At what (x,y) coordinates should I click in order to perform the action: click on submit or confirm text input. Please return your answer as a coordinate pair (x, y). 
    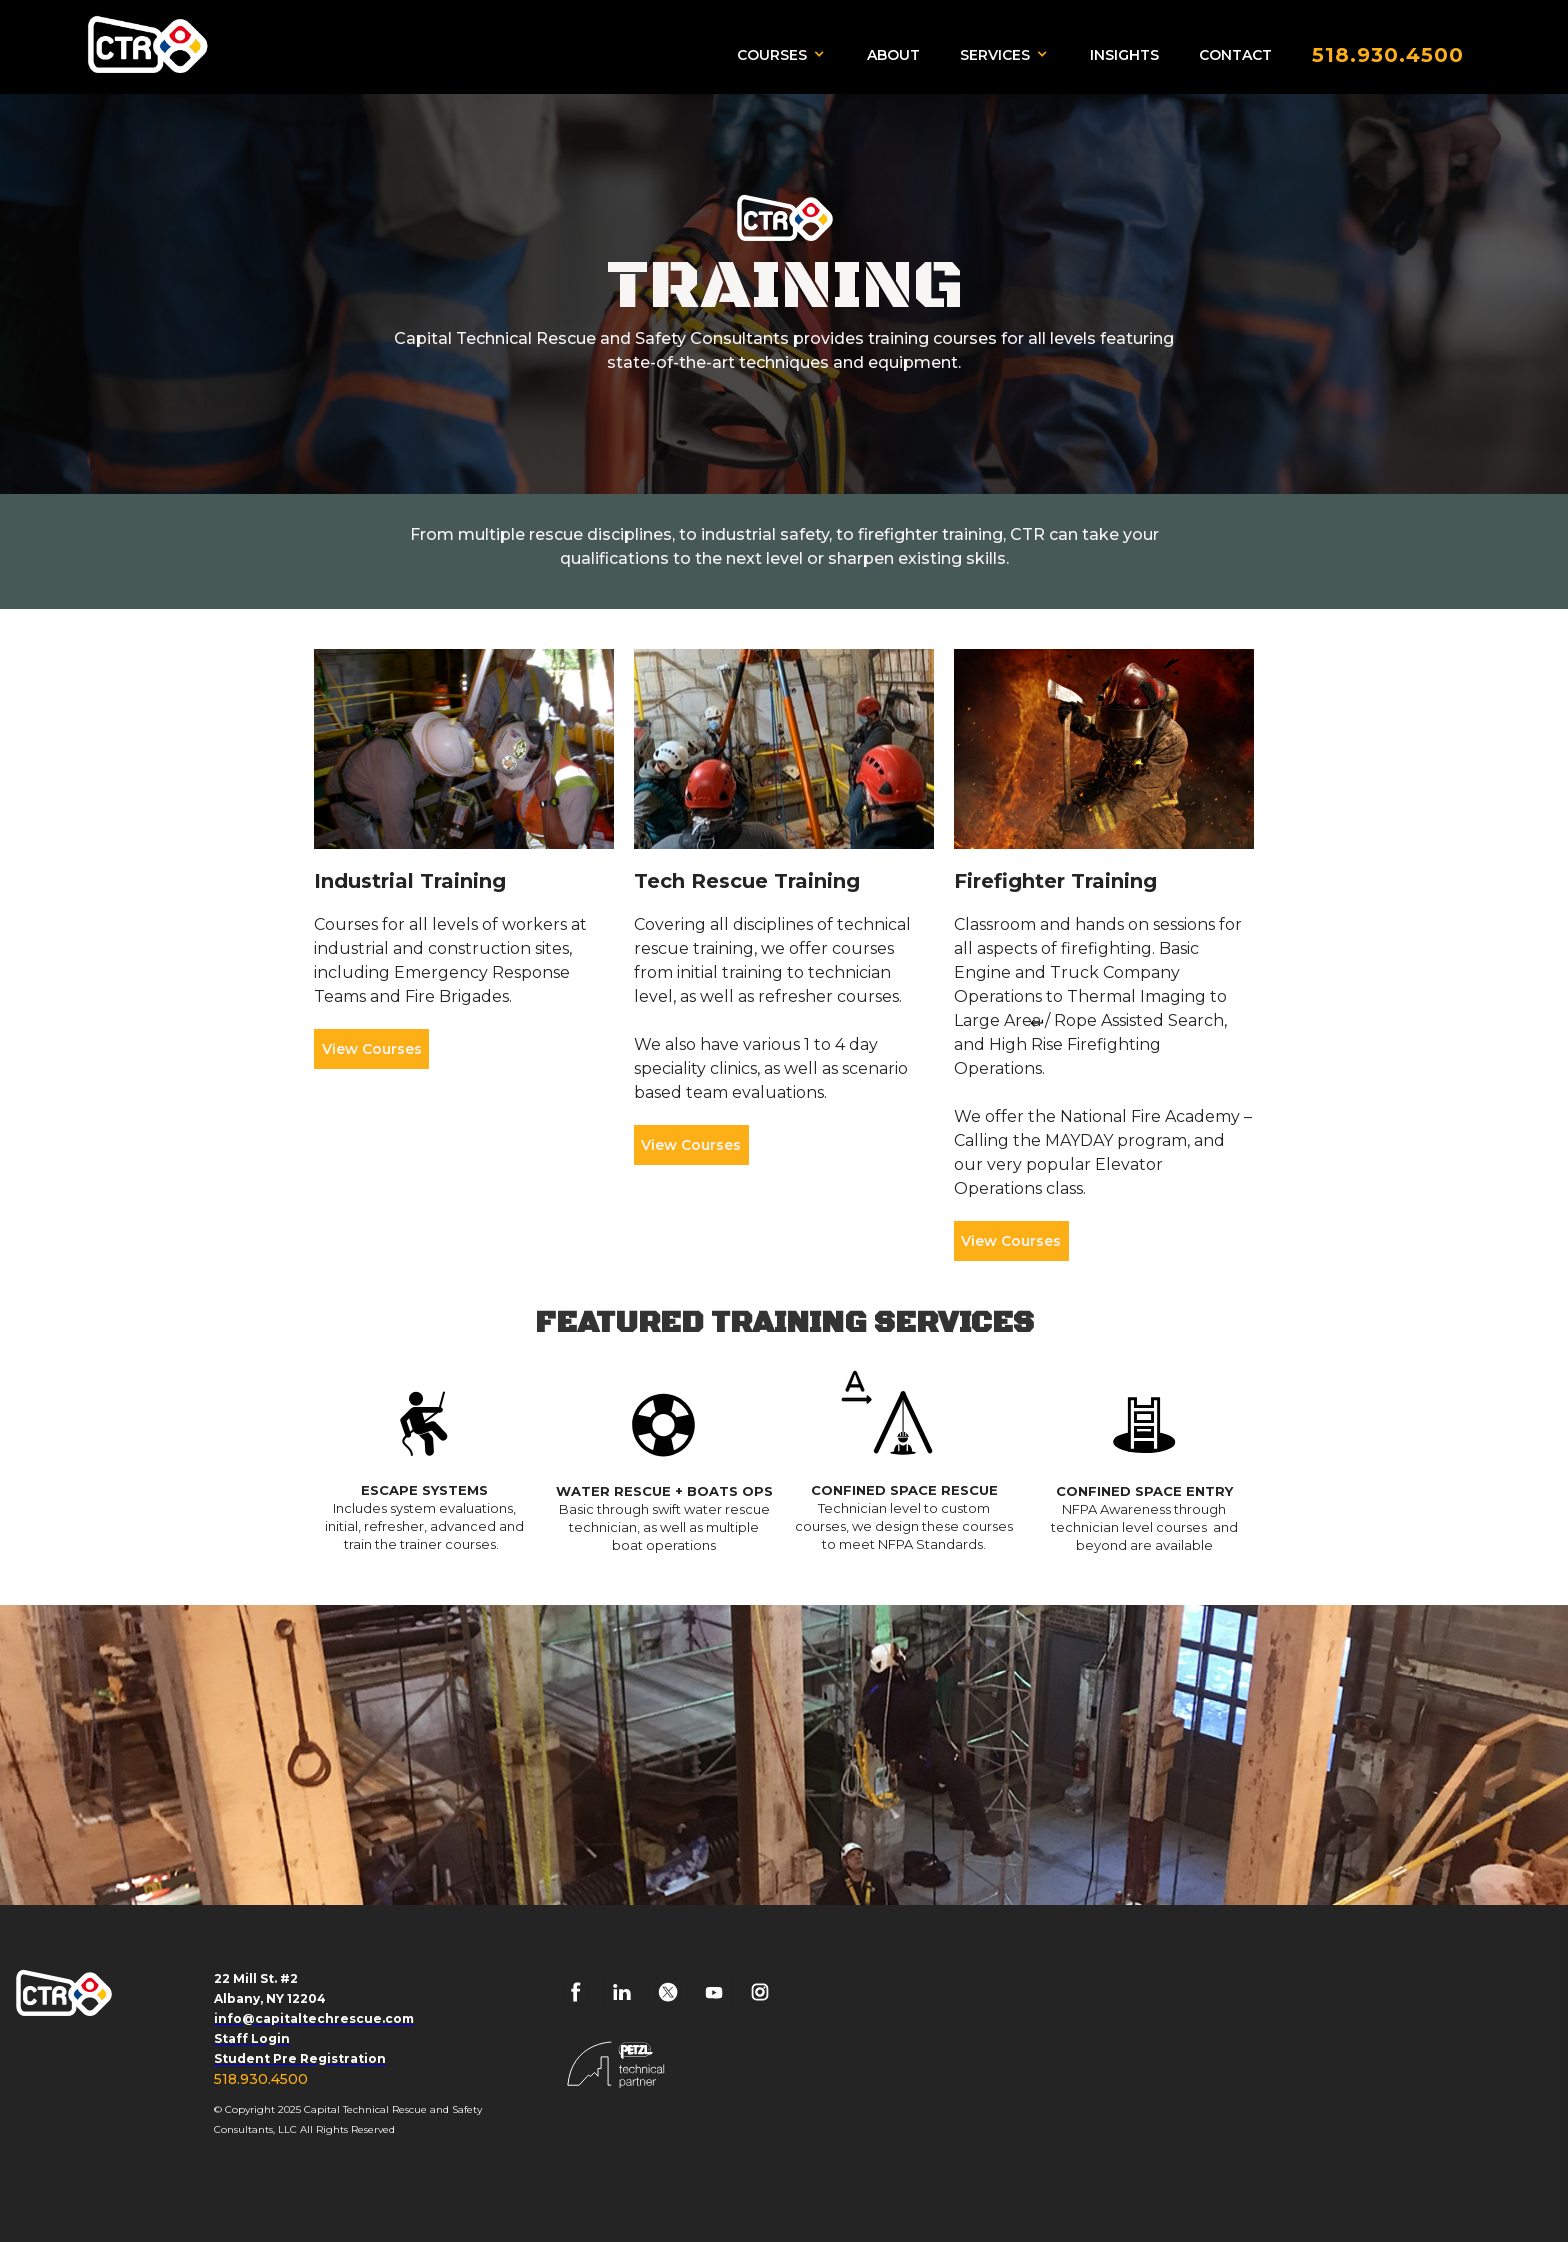
    Looking at the image, I should click on (1037, 1023).